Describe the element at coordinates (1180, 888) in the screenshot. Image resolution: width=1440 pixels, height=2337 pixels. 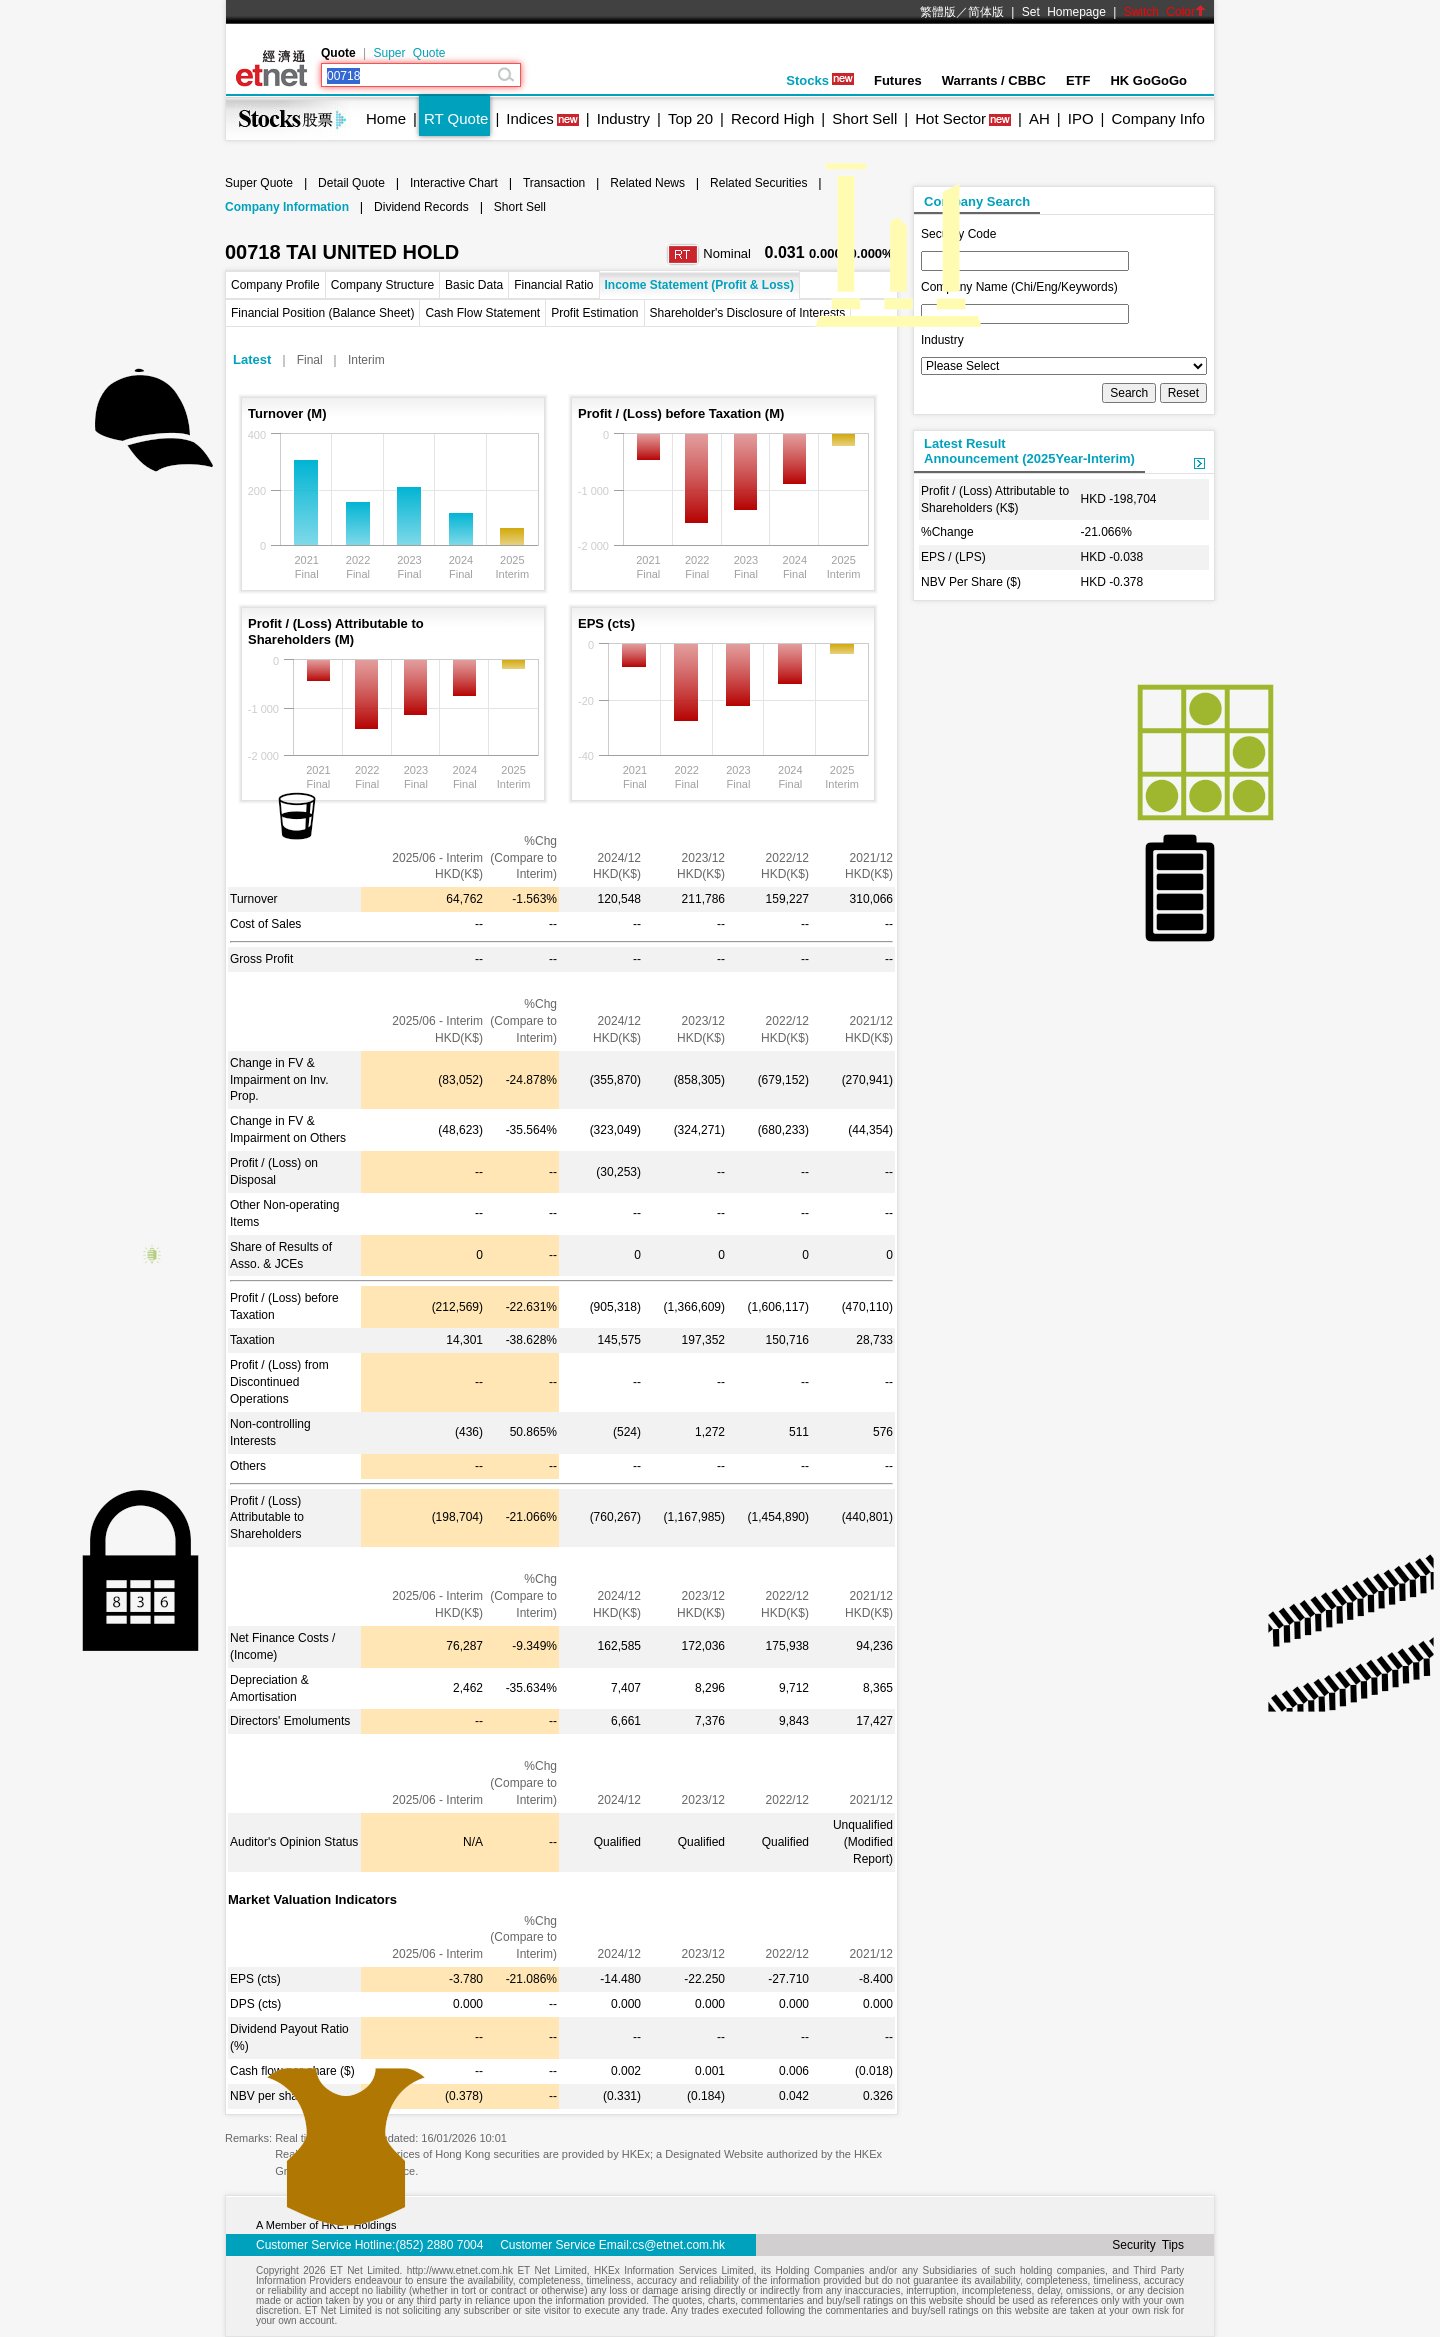
I see `indicates full battery charge` at that location.